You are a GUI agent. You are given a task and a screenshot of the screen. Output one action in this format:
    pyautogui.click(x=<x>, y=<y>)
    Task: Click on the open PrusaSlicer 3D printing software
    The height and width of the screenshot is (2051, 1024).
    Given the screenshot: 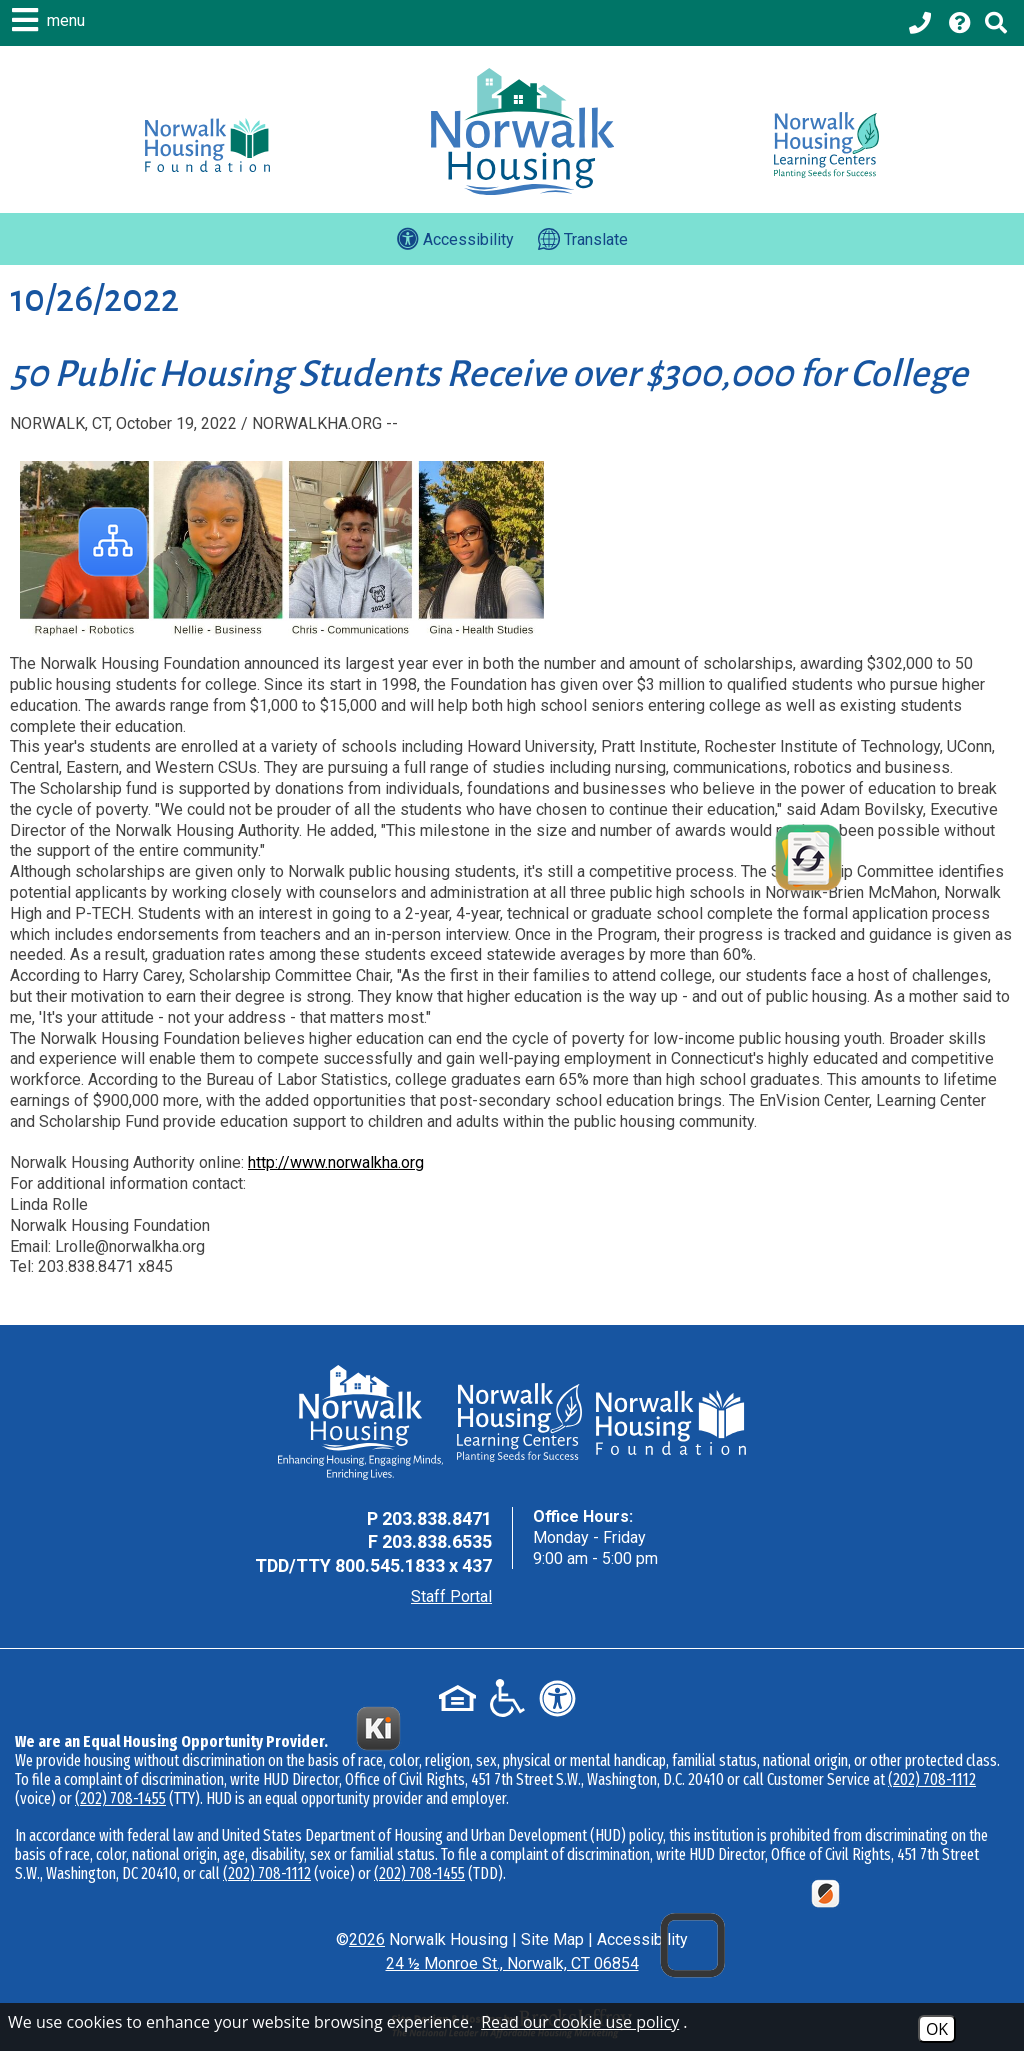 What is the action you would take?
    pyautogui.click(x=825, y=1893)
    